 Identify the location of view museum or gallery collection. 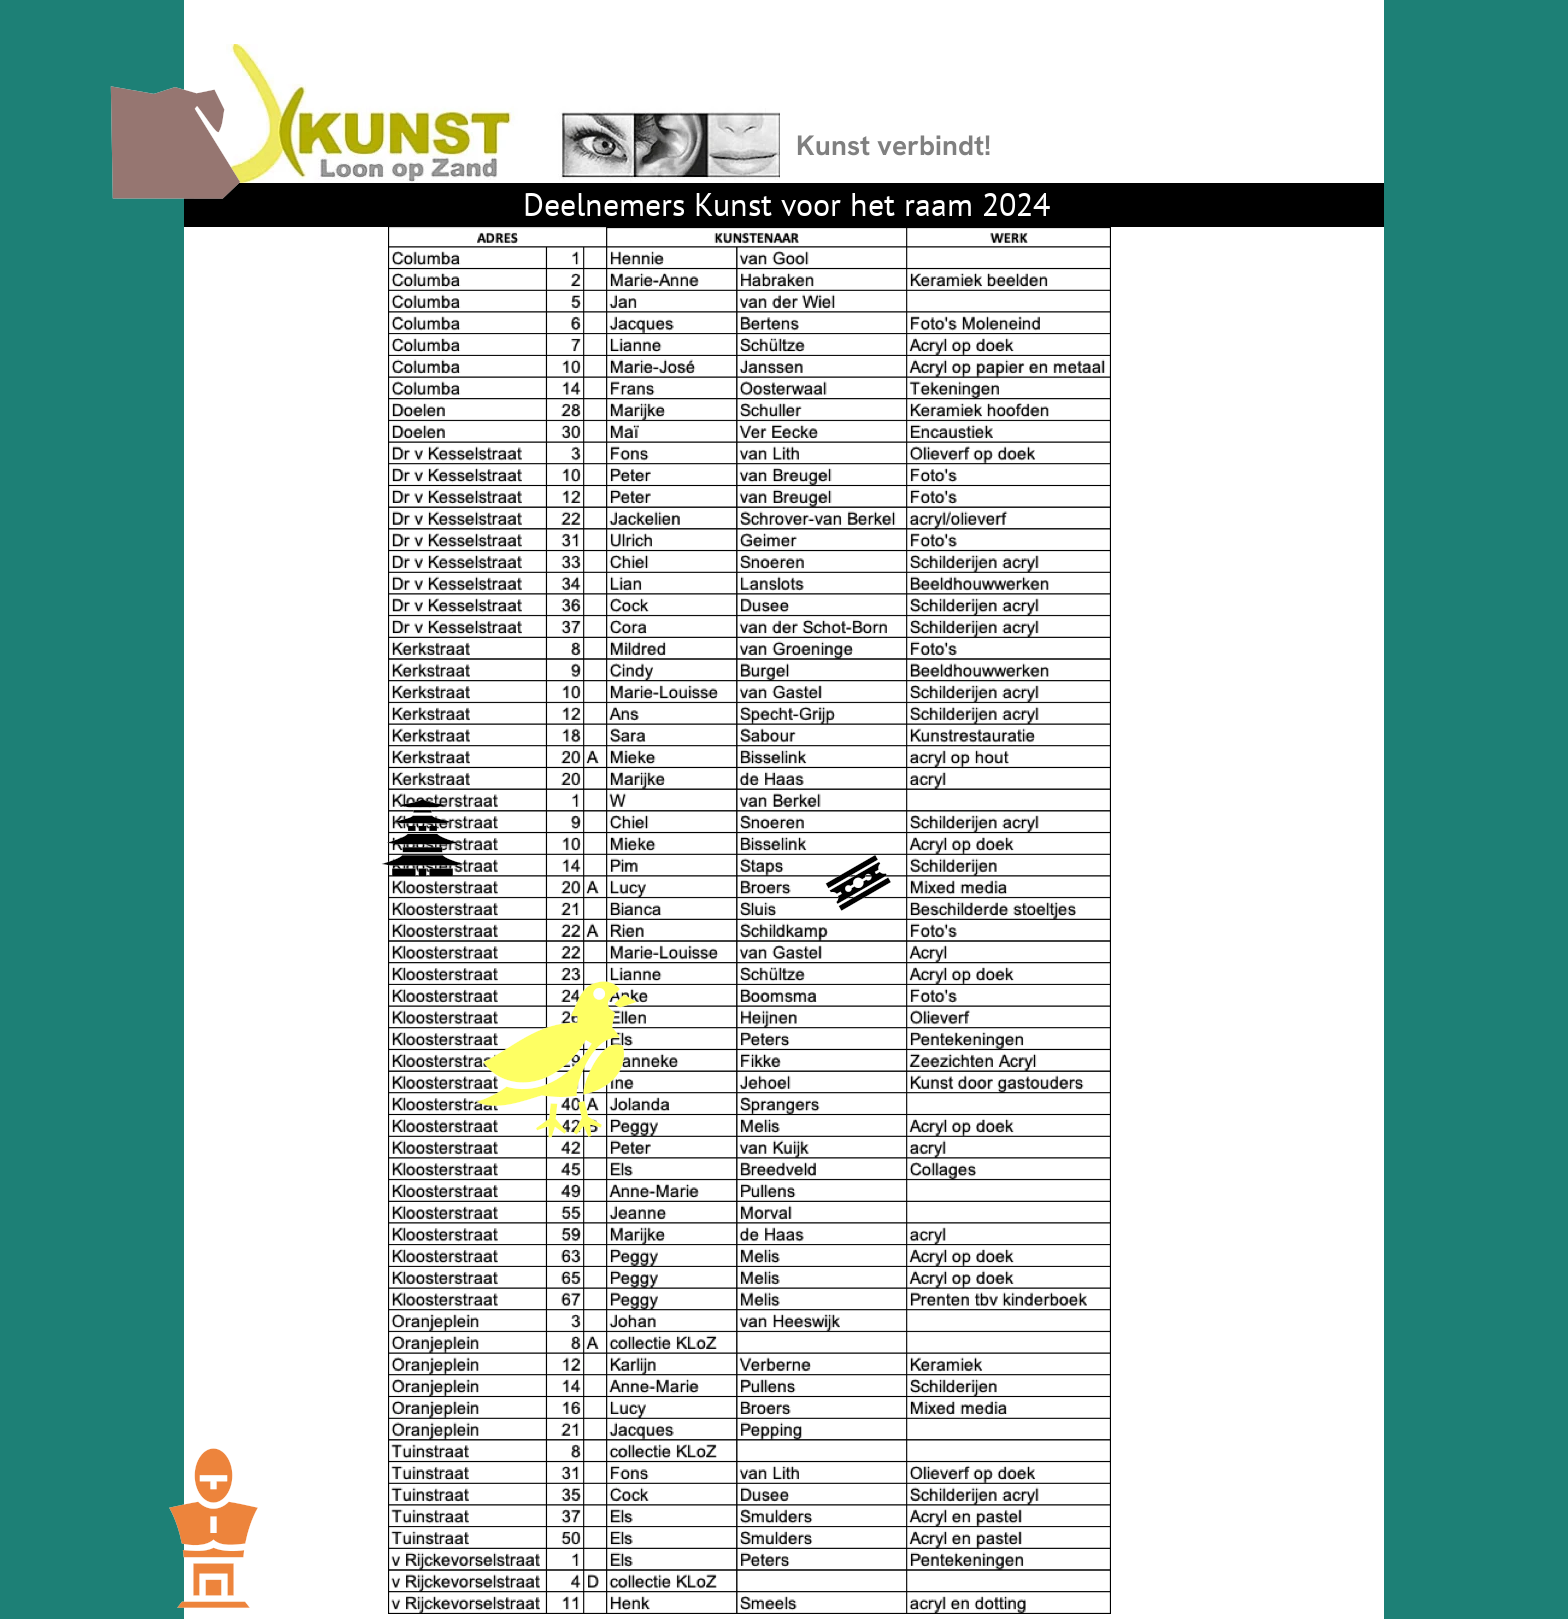
(213, 1527).